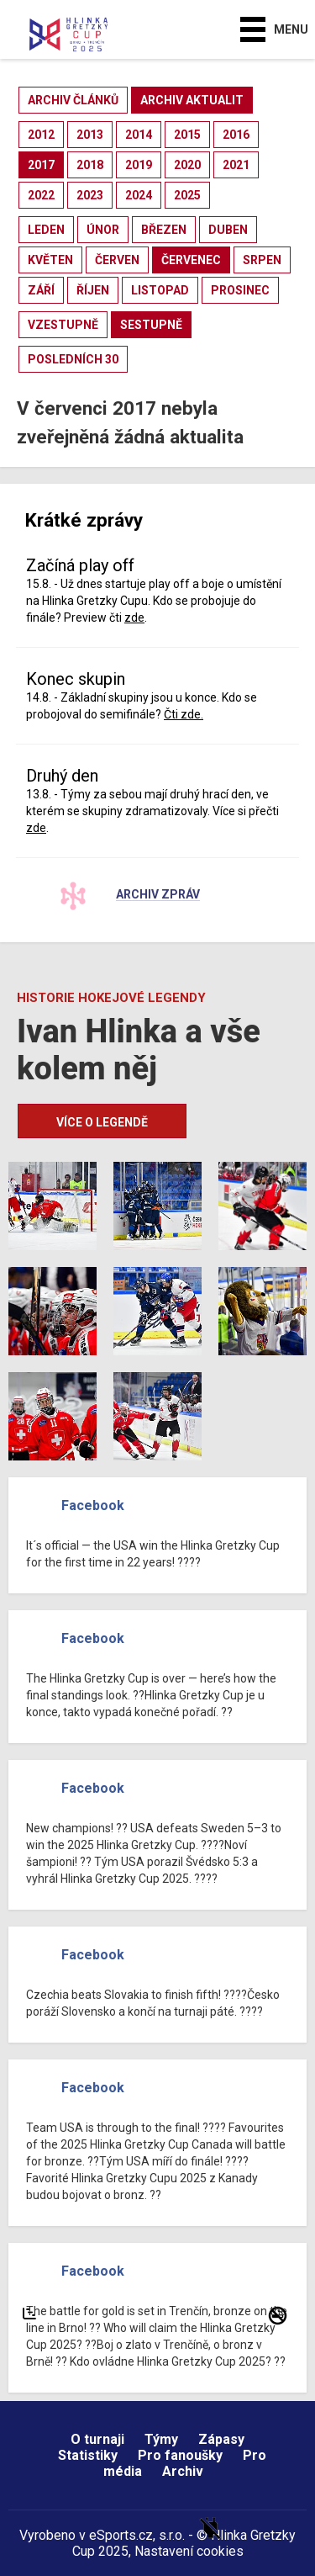 This screenshot has width=315, height=2576. I want to click on access network or node connections, so click(73, 896).